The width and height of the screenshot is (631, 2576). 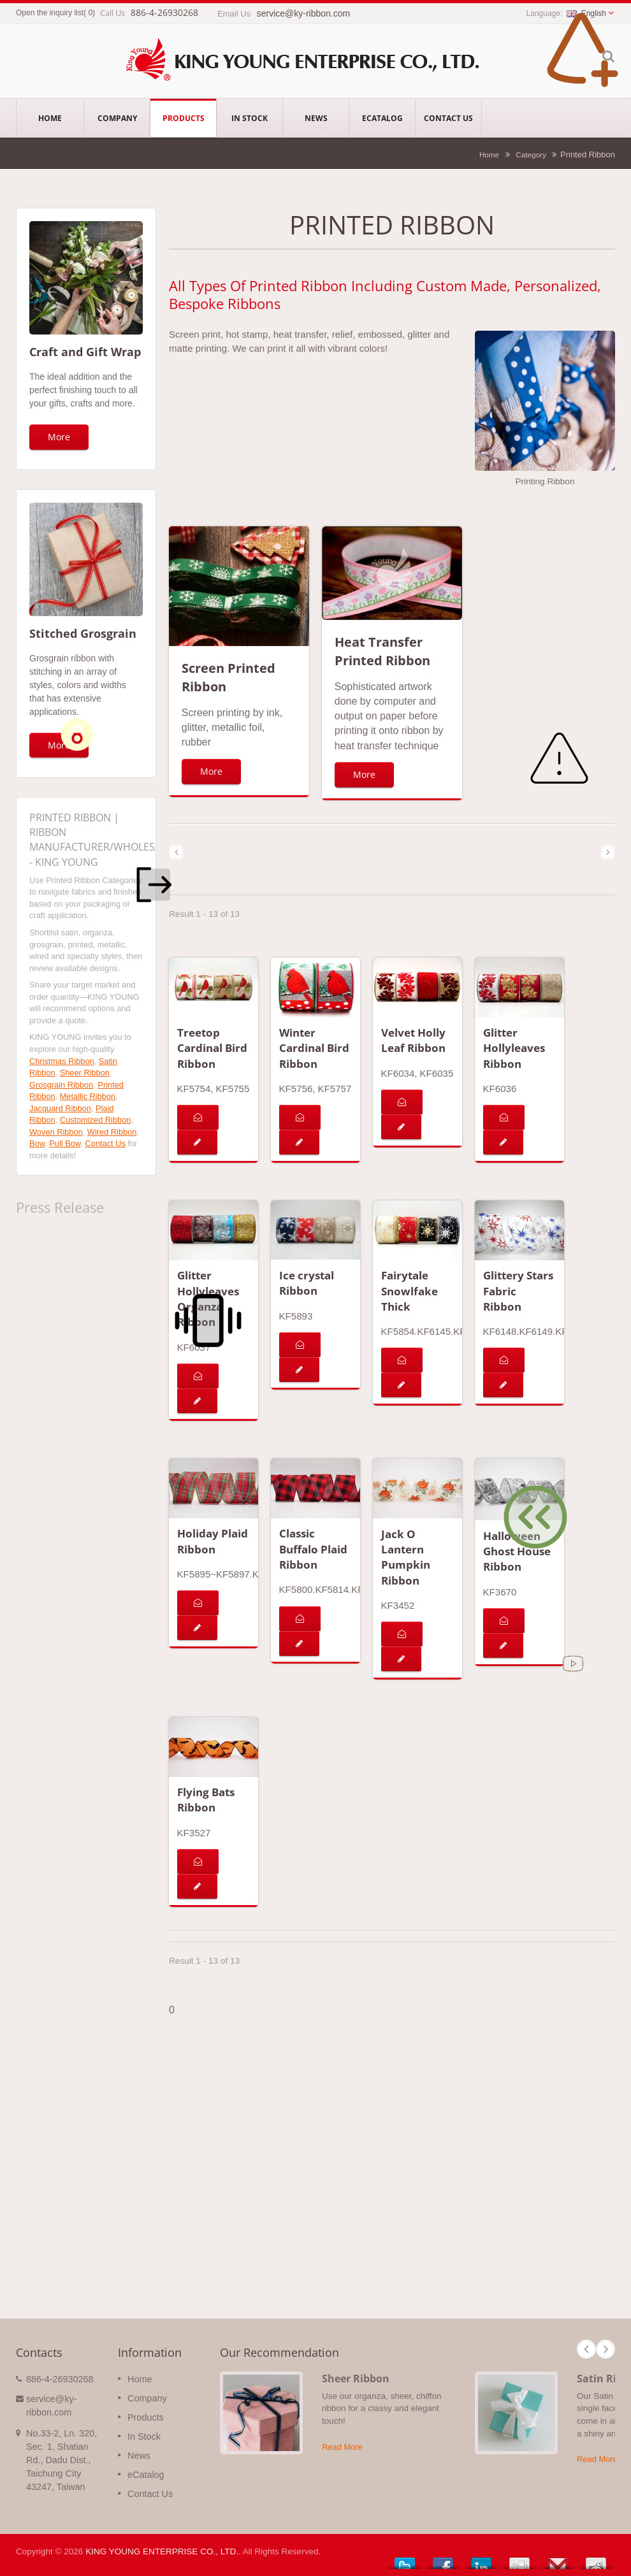 I want to click on indicates a warning or caution state, so click(x=559, y=759).